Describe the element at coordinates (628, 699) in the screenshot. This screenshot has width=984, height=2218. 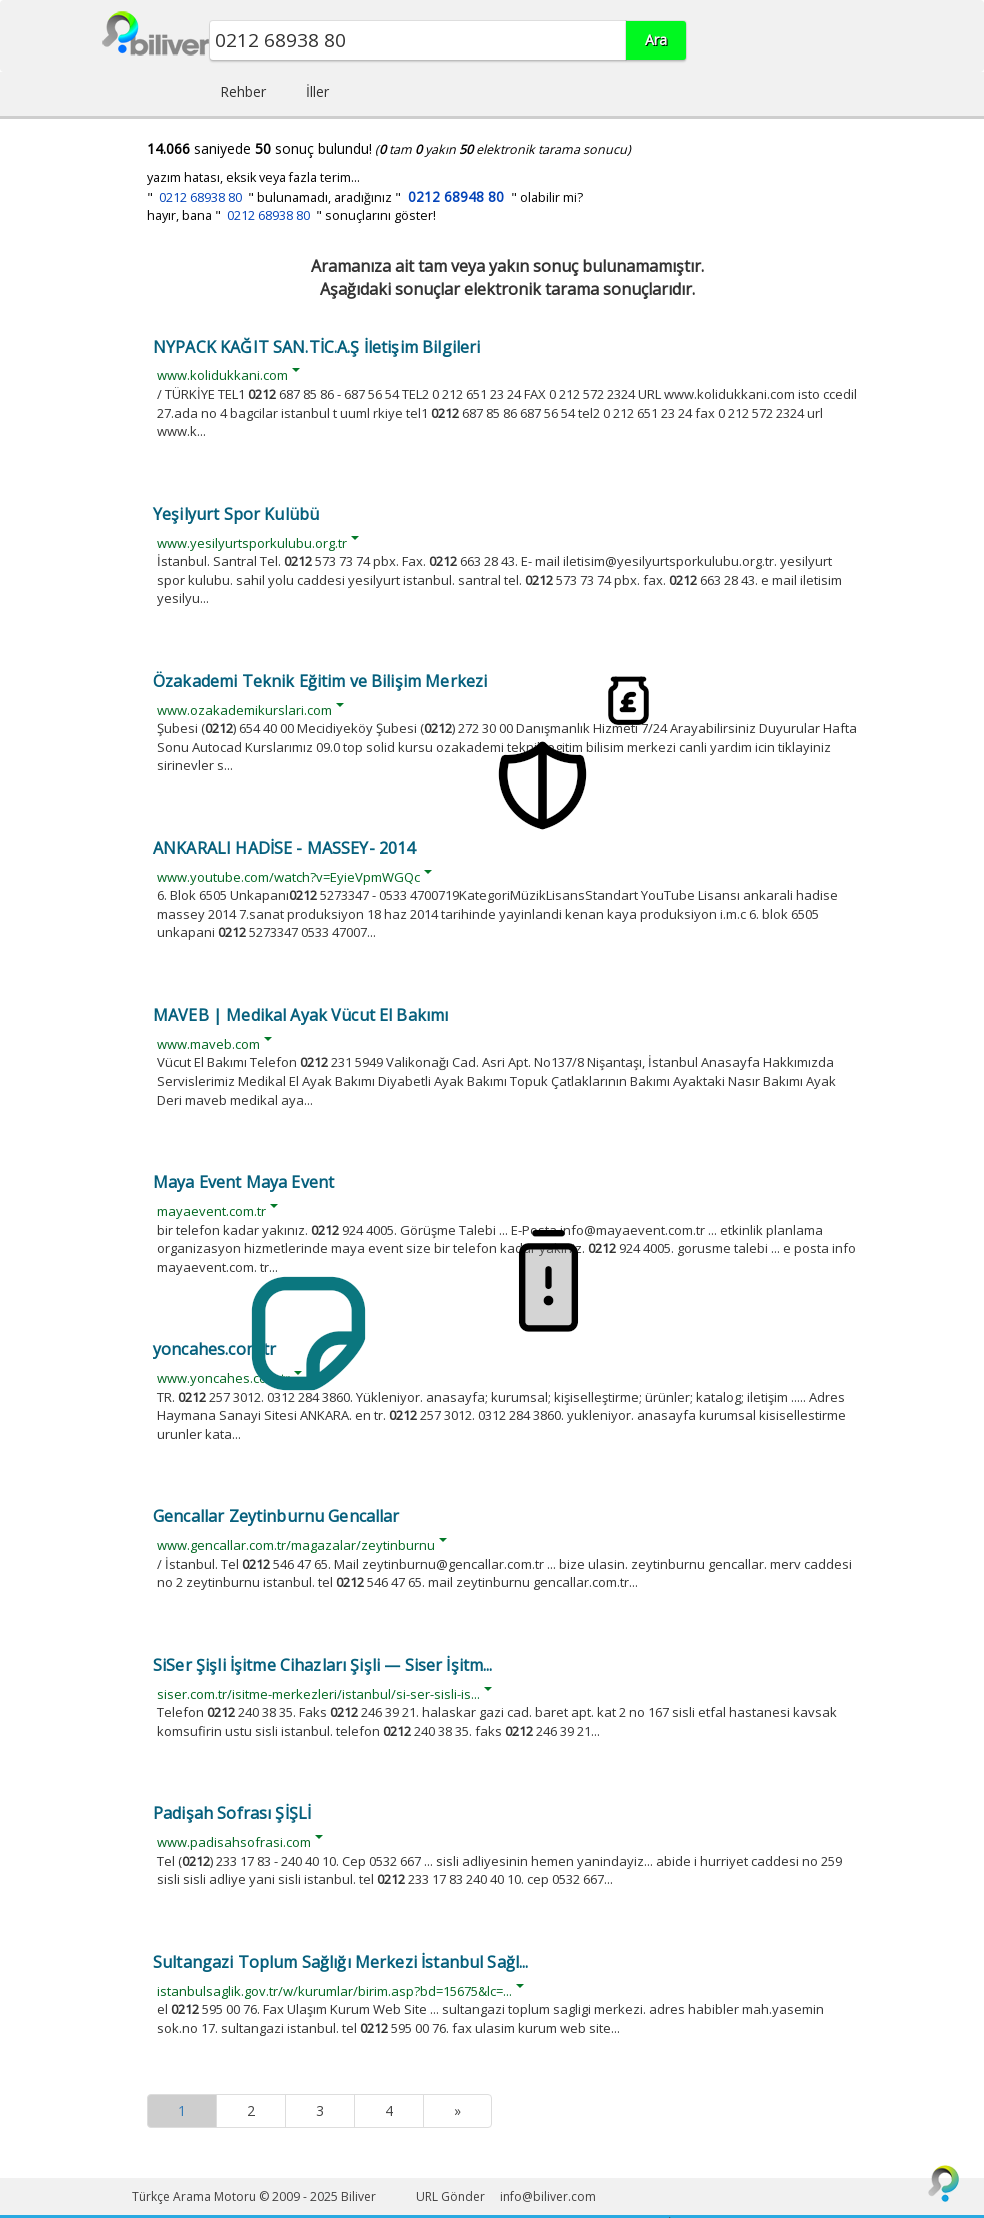
I see `donate or tip in pounds` at that location.